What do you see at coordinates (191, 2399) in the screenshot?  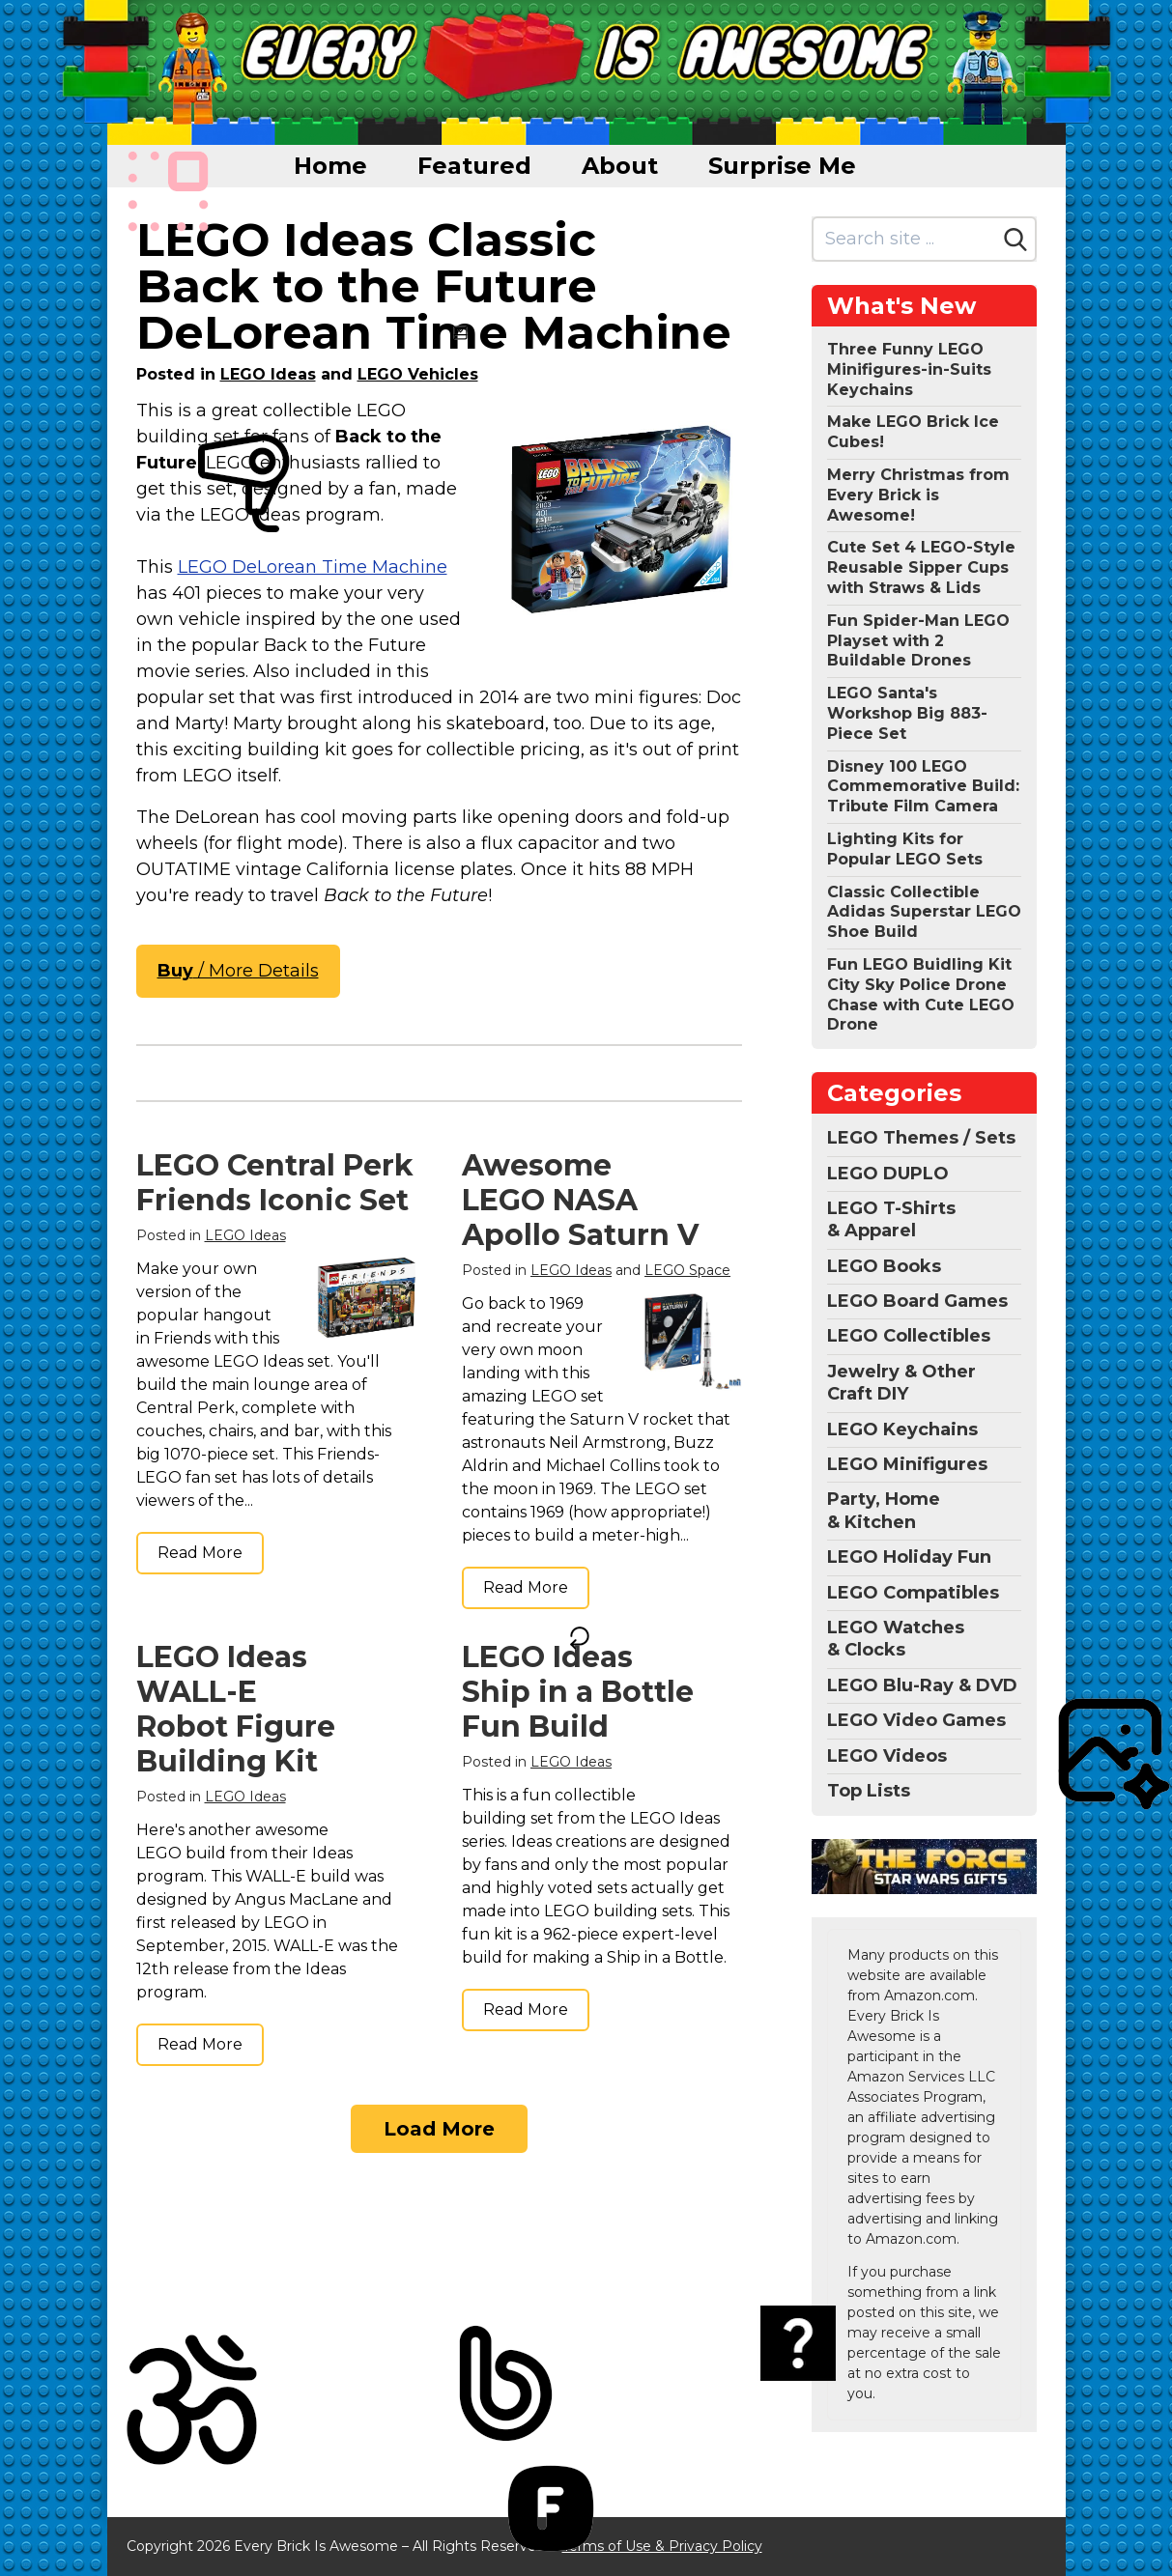 I see `indicates hinduism or hindu-related content` at bounding box center [191, 2399].